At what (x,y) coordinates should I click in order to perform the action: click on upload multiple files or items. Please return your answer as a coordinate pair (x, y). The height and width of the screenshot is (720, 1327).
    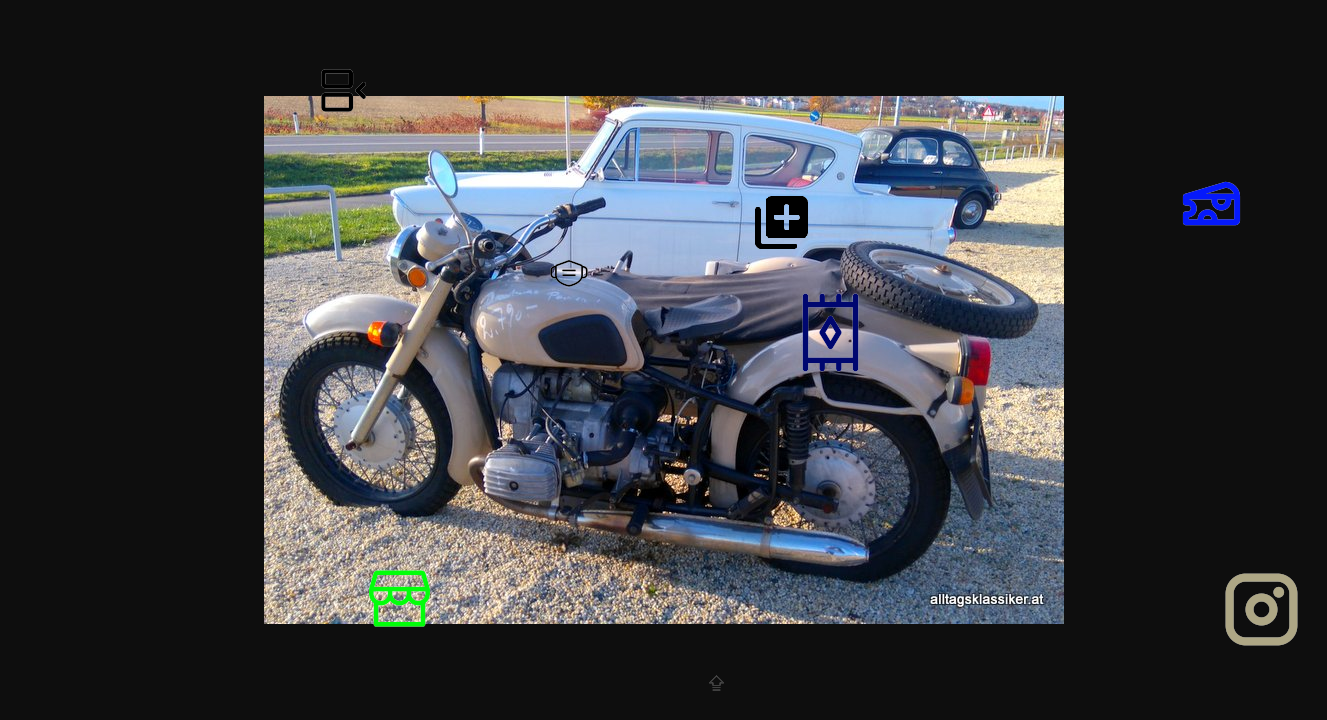
    Looking at the image, I should click on (716, 683).